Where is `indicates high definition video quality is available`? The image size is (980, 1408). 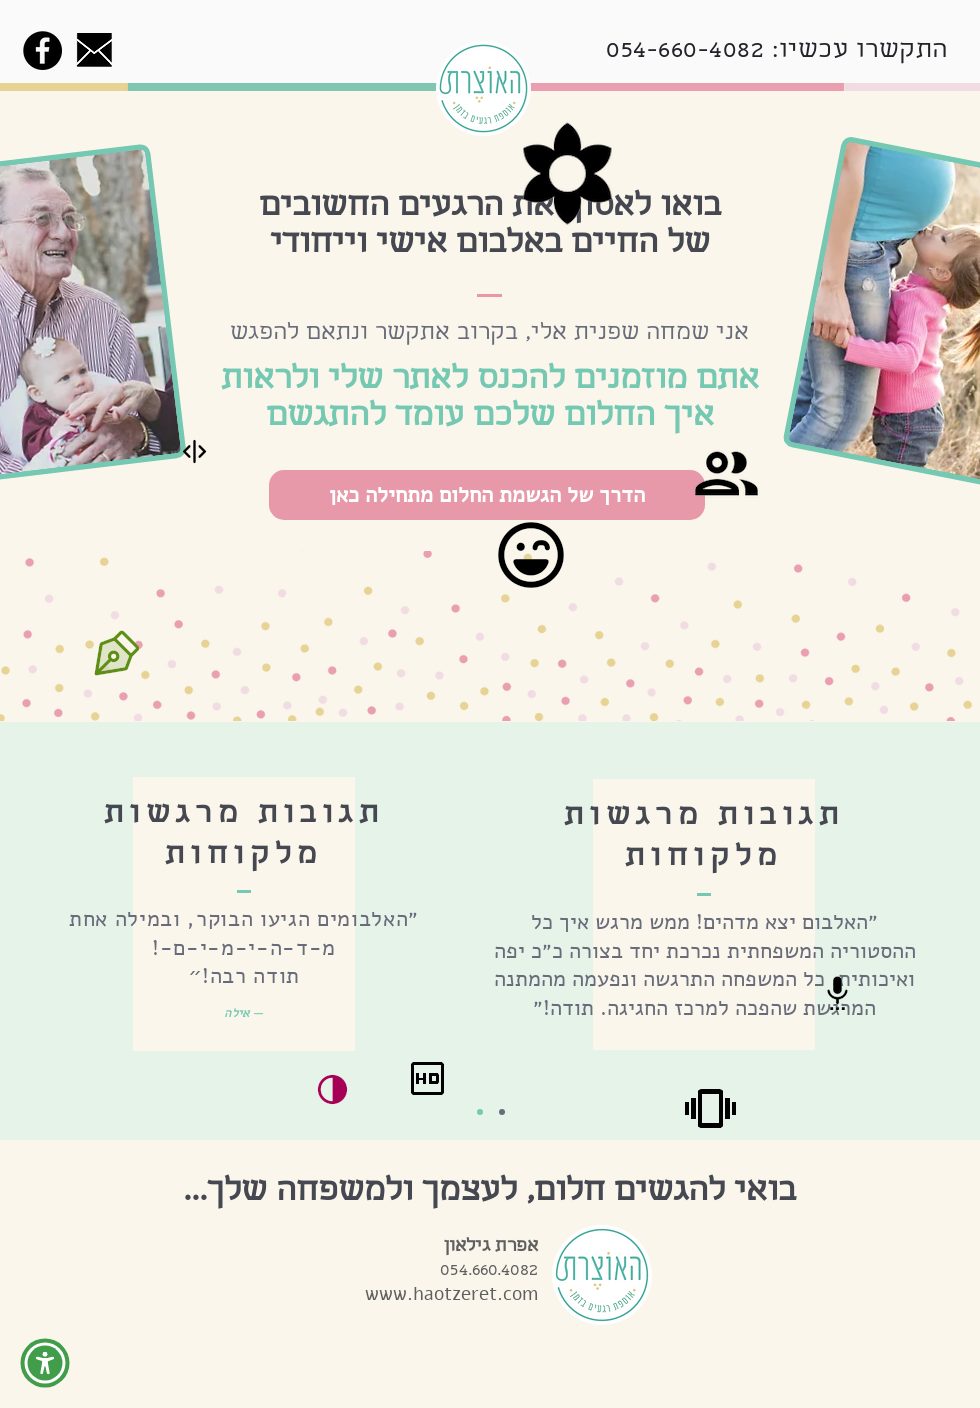
indicates high definition video quality is available is located at coordinates (427, 1078).